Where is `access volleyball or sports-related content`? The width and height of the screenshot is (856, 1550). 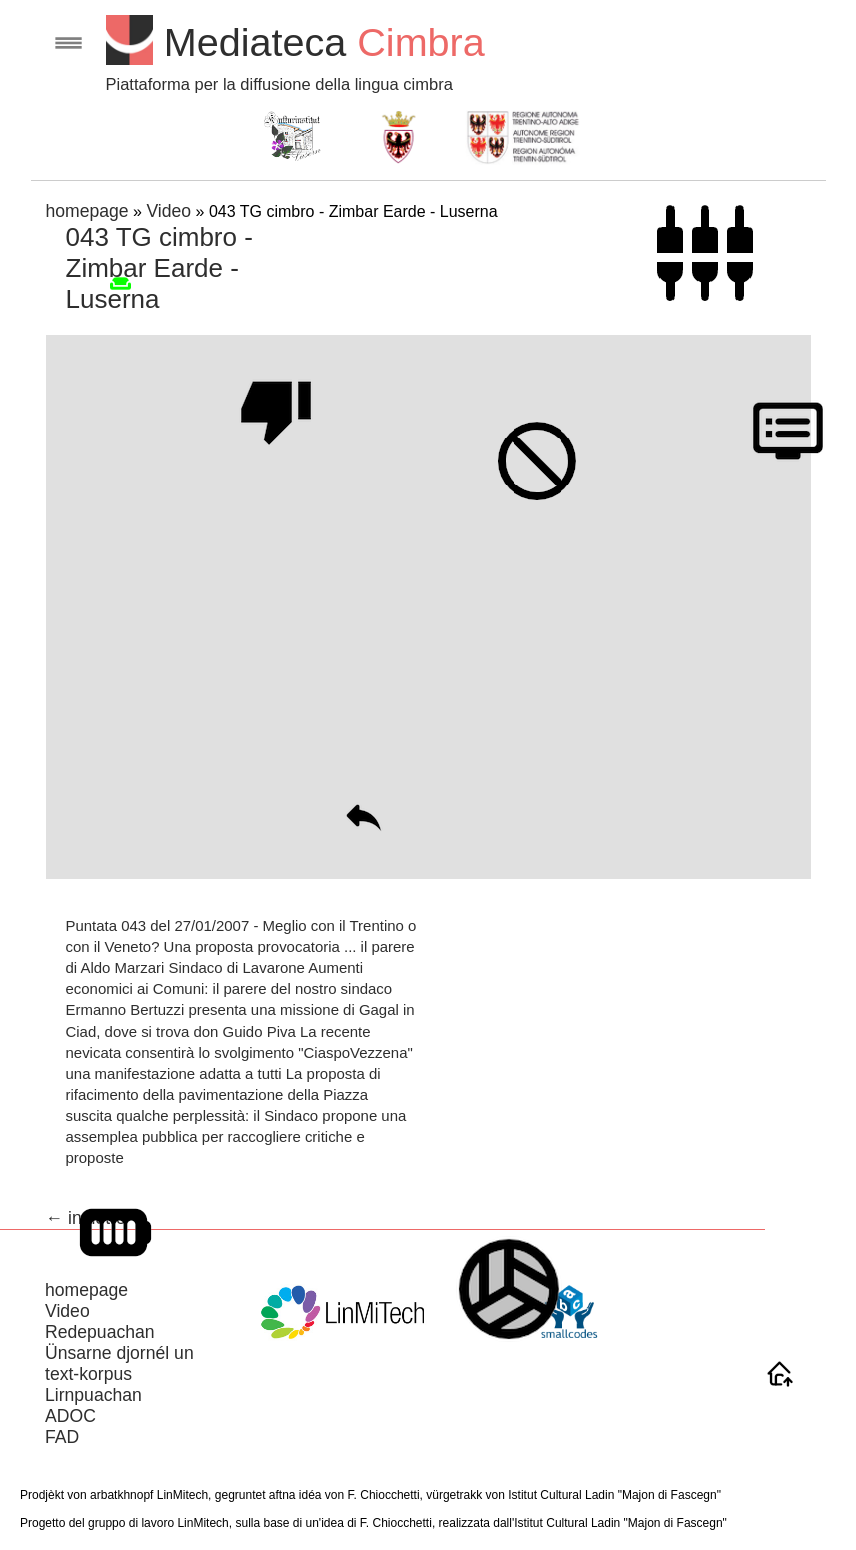 access volleyball or sports-related content is located at coordinates (509, 1289).